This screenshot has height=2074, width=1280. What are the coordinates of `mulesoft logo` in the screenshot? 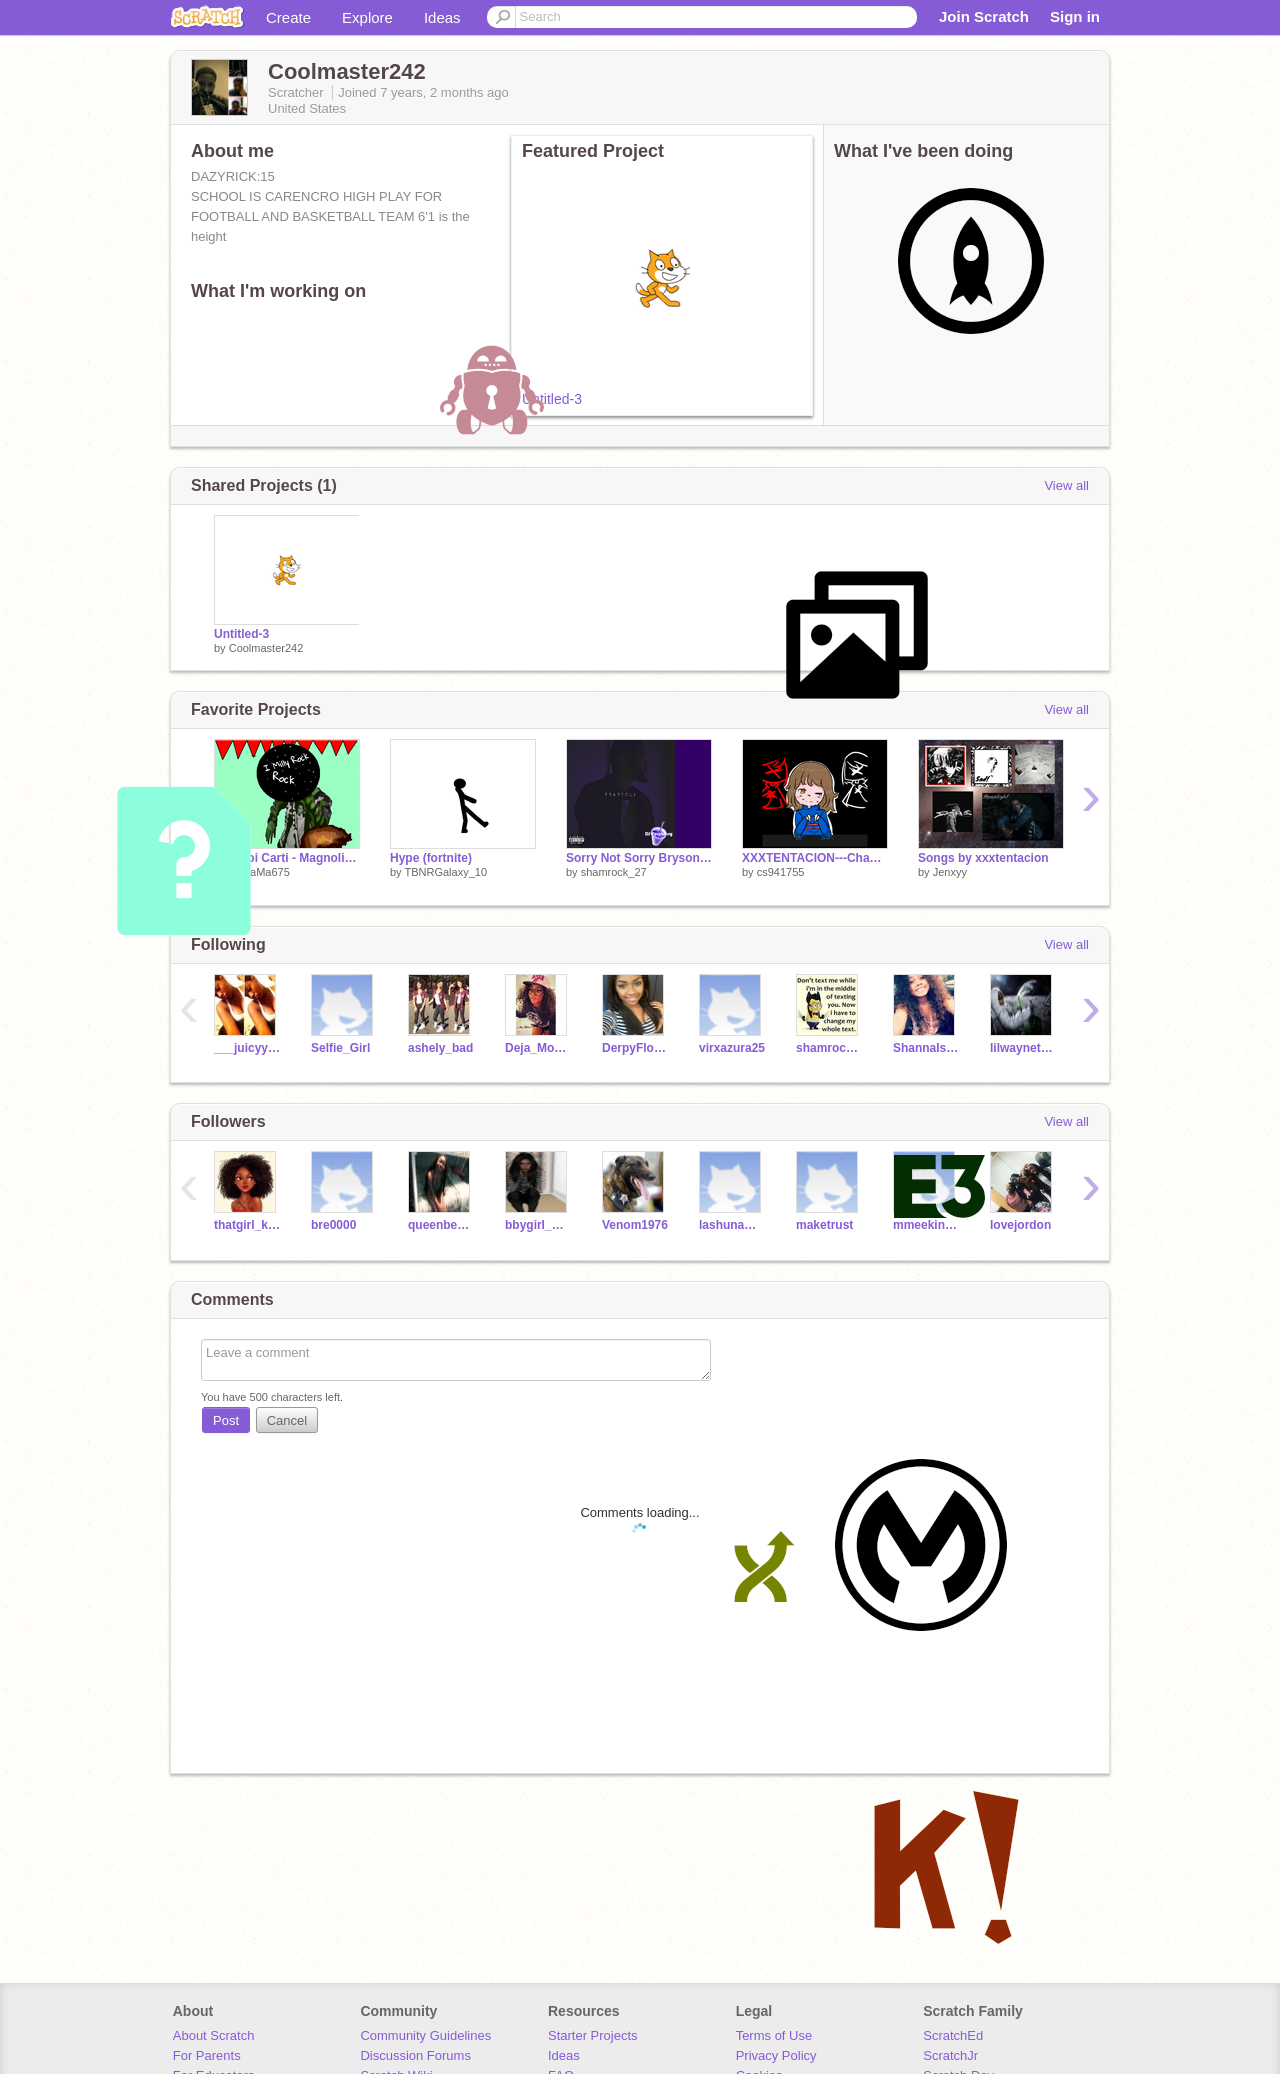 It's located at (921, 1545).